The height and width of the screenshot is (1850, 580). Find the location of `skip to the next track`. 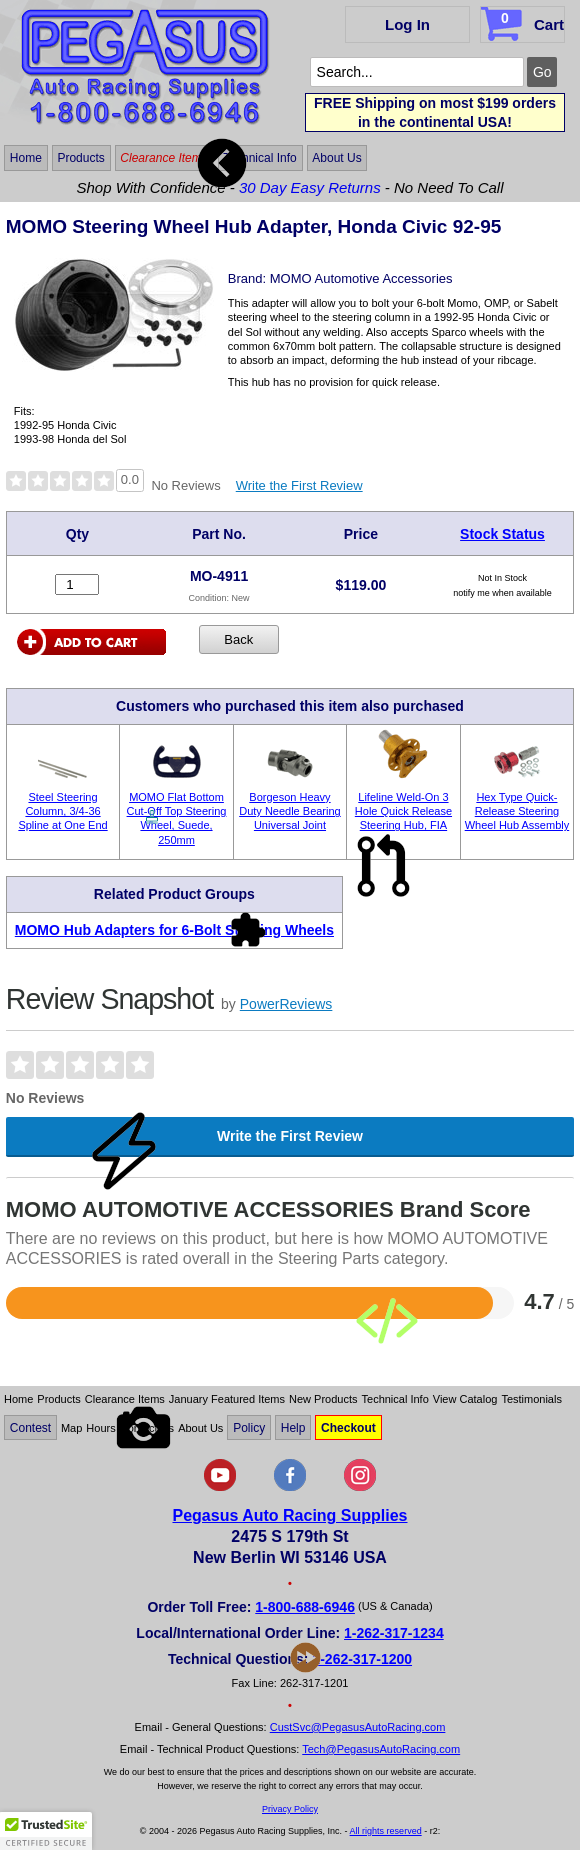

skip to the next track is located at coordinates (305, 1657).